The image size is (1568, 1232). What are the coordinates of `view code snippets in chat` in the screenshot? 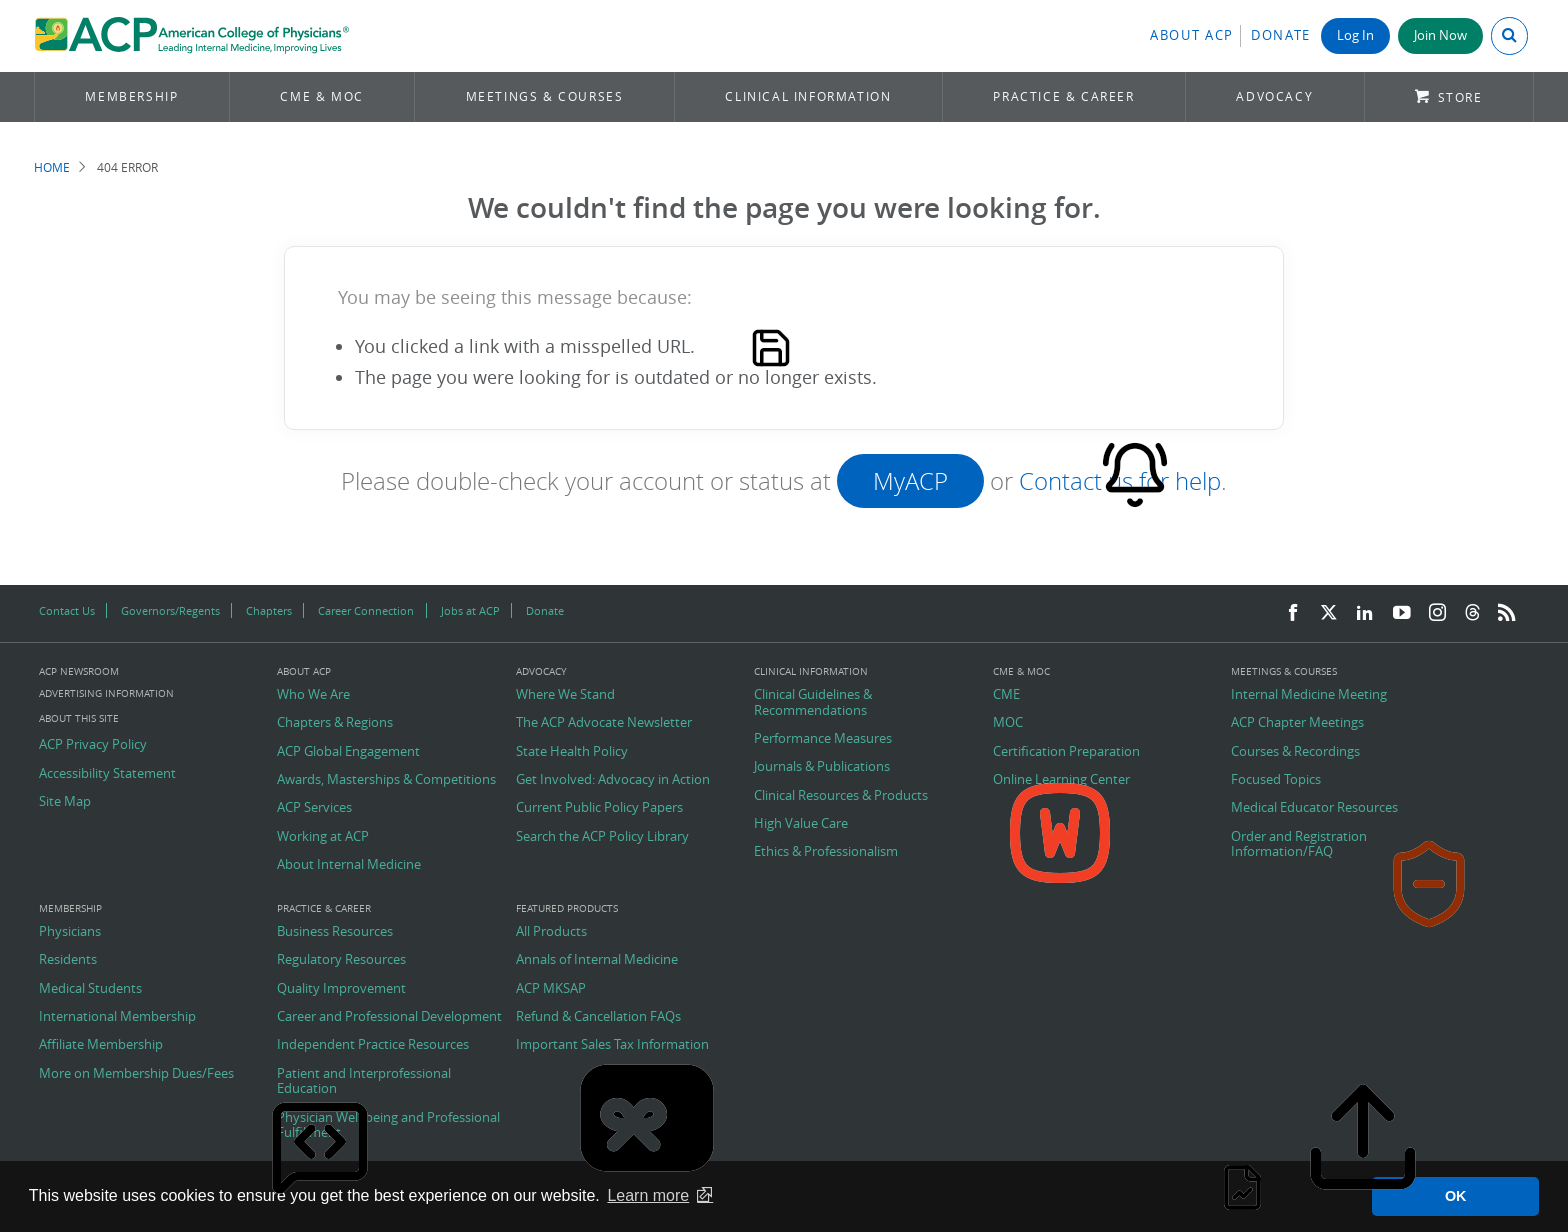 It's located at (320, 1146).